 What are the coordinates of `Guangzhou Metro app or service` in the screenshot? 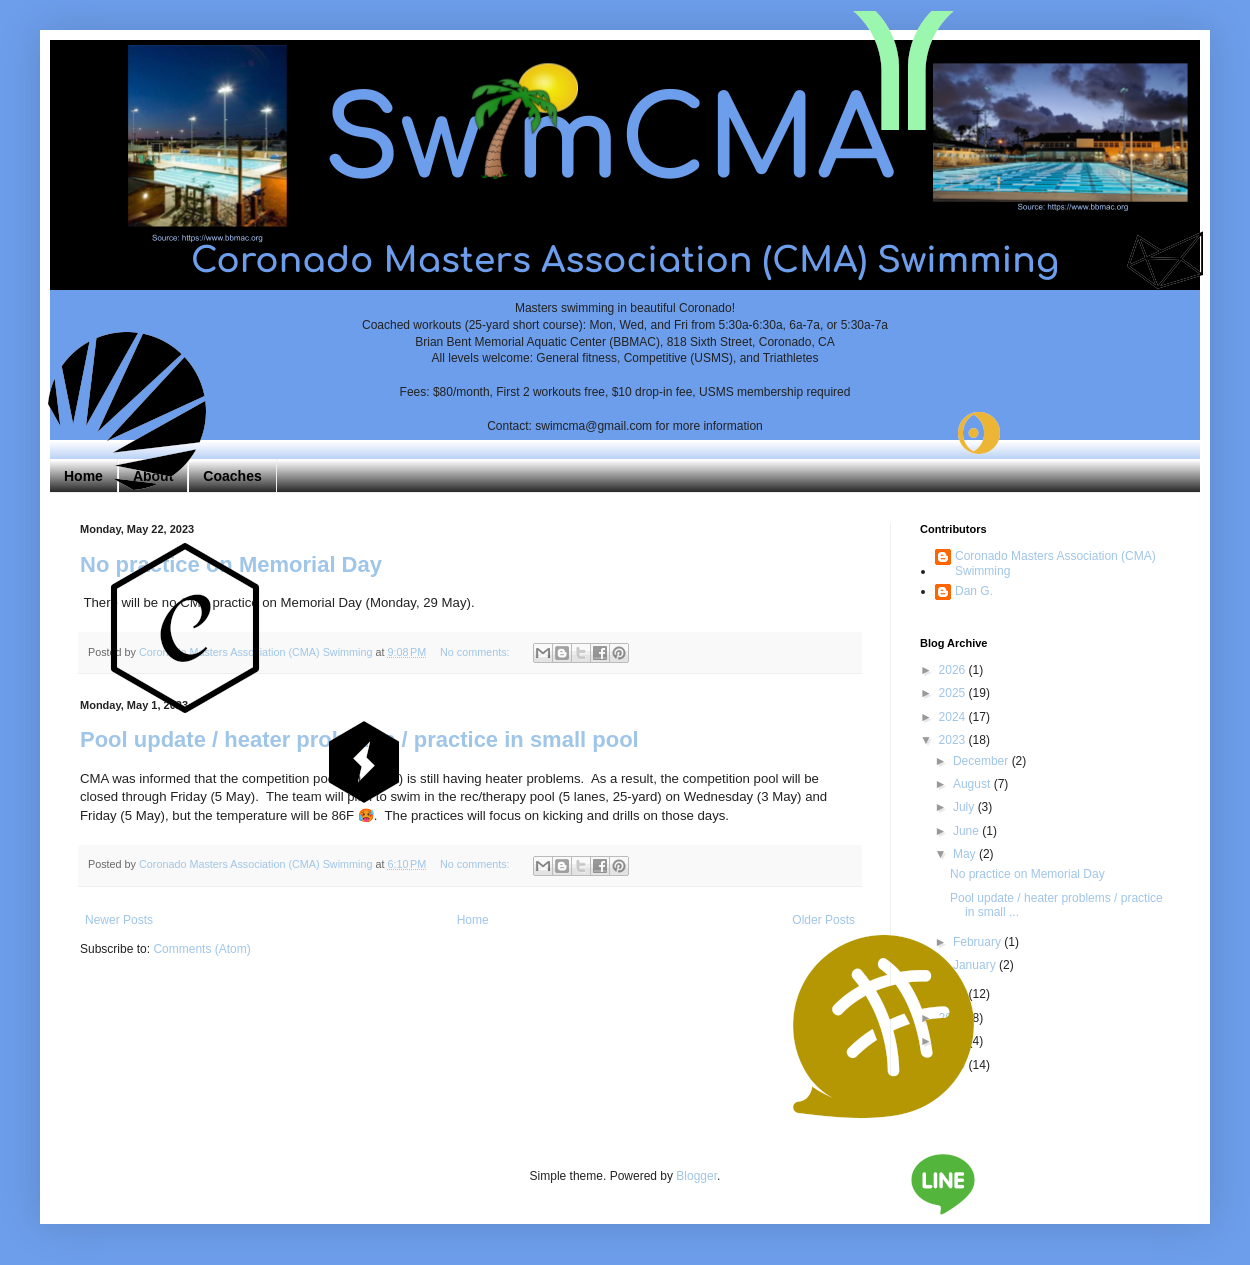 It's located at (903, 70).